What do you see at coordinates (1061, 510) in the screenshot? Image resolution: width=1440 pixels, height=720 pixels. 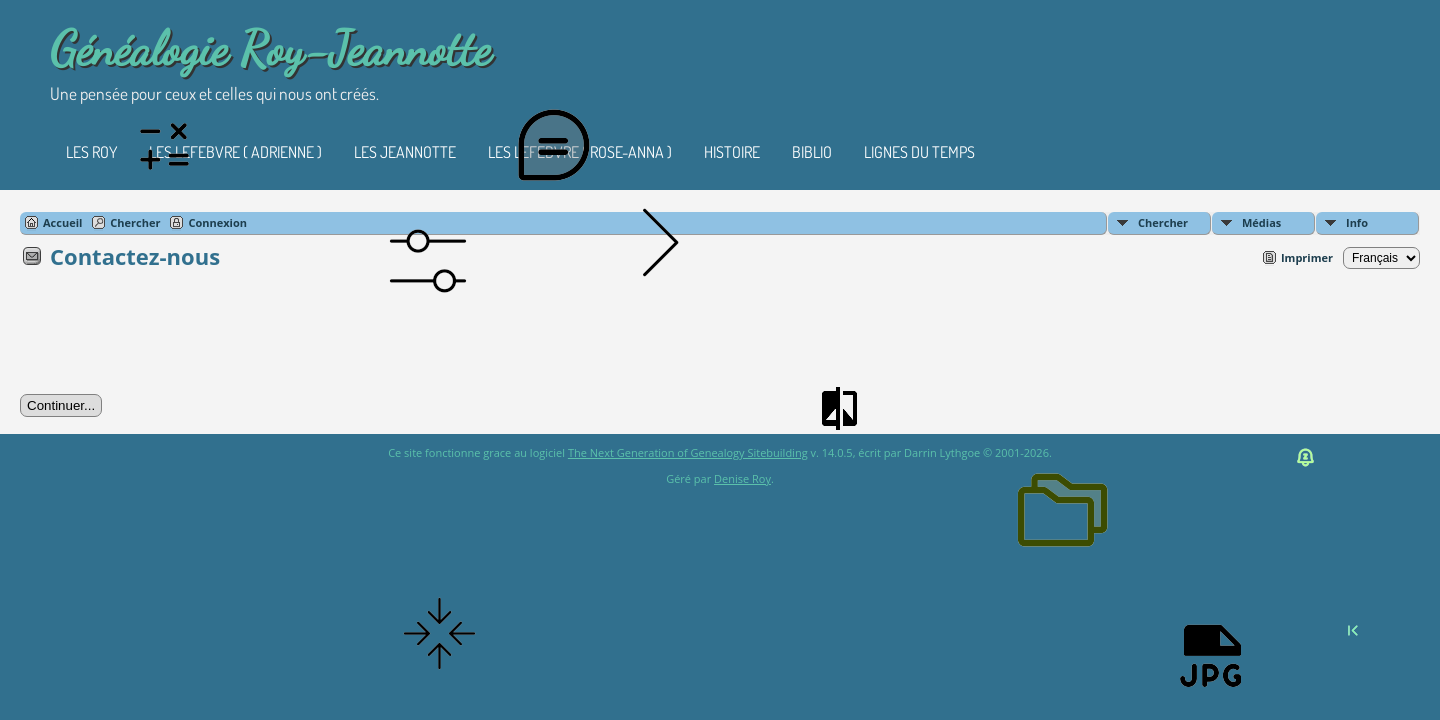 I see `browse multiple folders or directories` at bounding box center [1061, 510].